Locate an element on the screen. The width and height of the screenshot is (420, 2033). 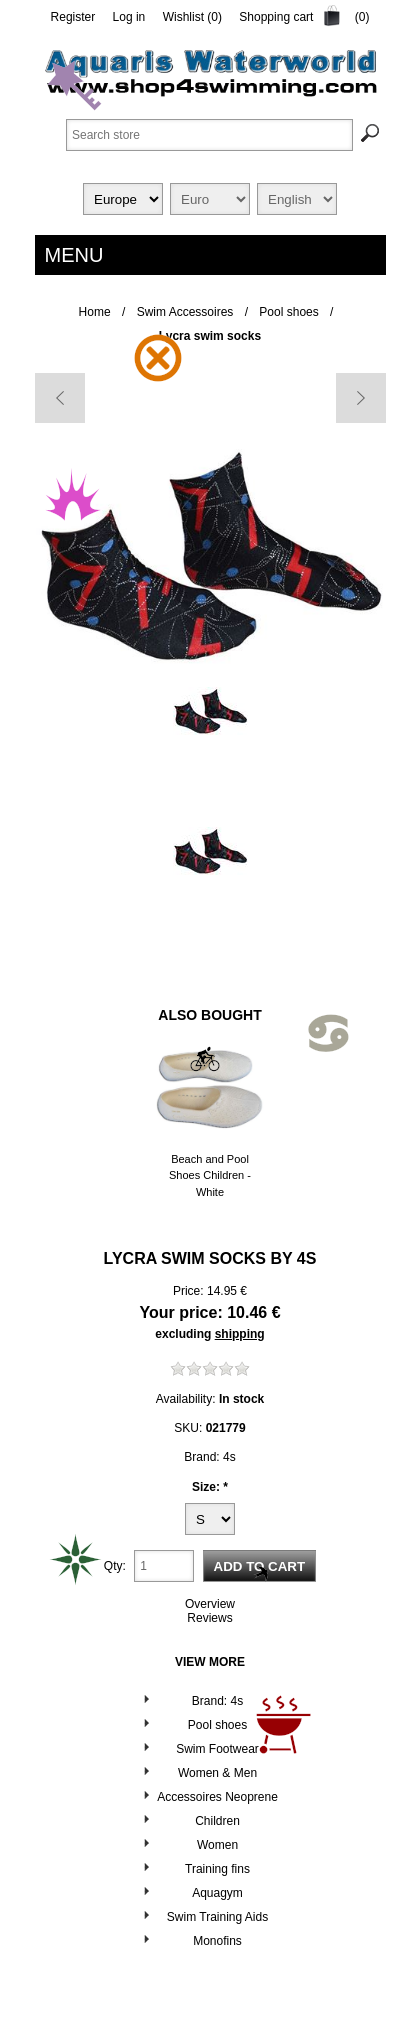
swallow bird icon for nature or wildlife category is located at coordinates (261, 1574).